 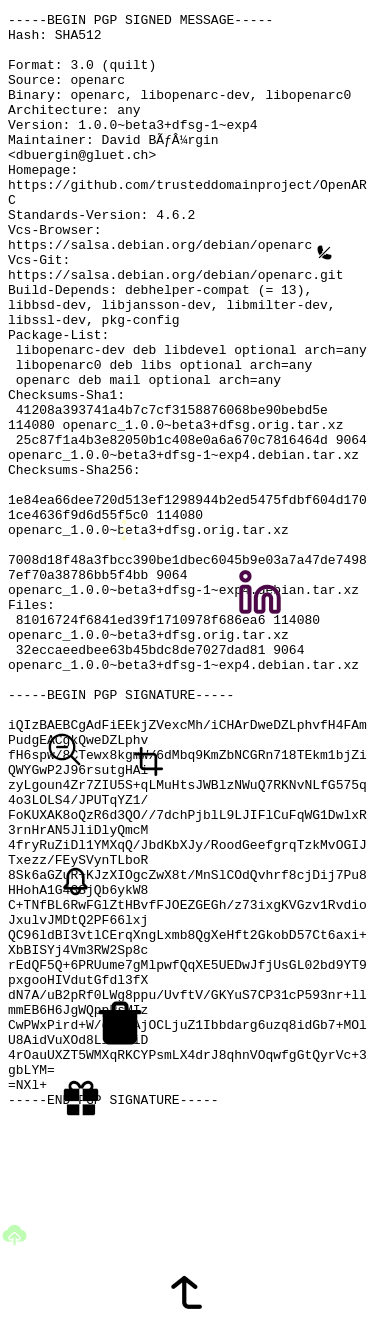 I want to click on delete selected item, so click(x=120, y=1023).